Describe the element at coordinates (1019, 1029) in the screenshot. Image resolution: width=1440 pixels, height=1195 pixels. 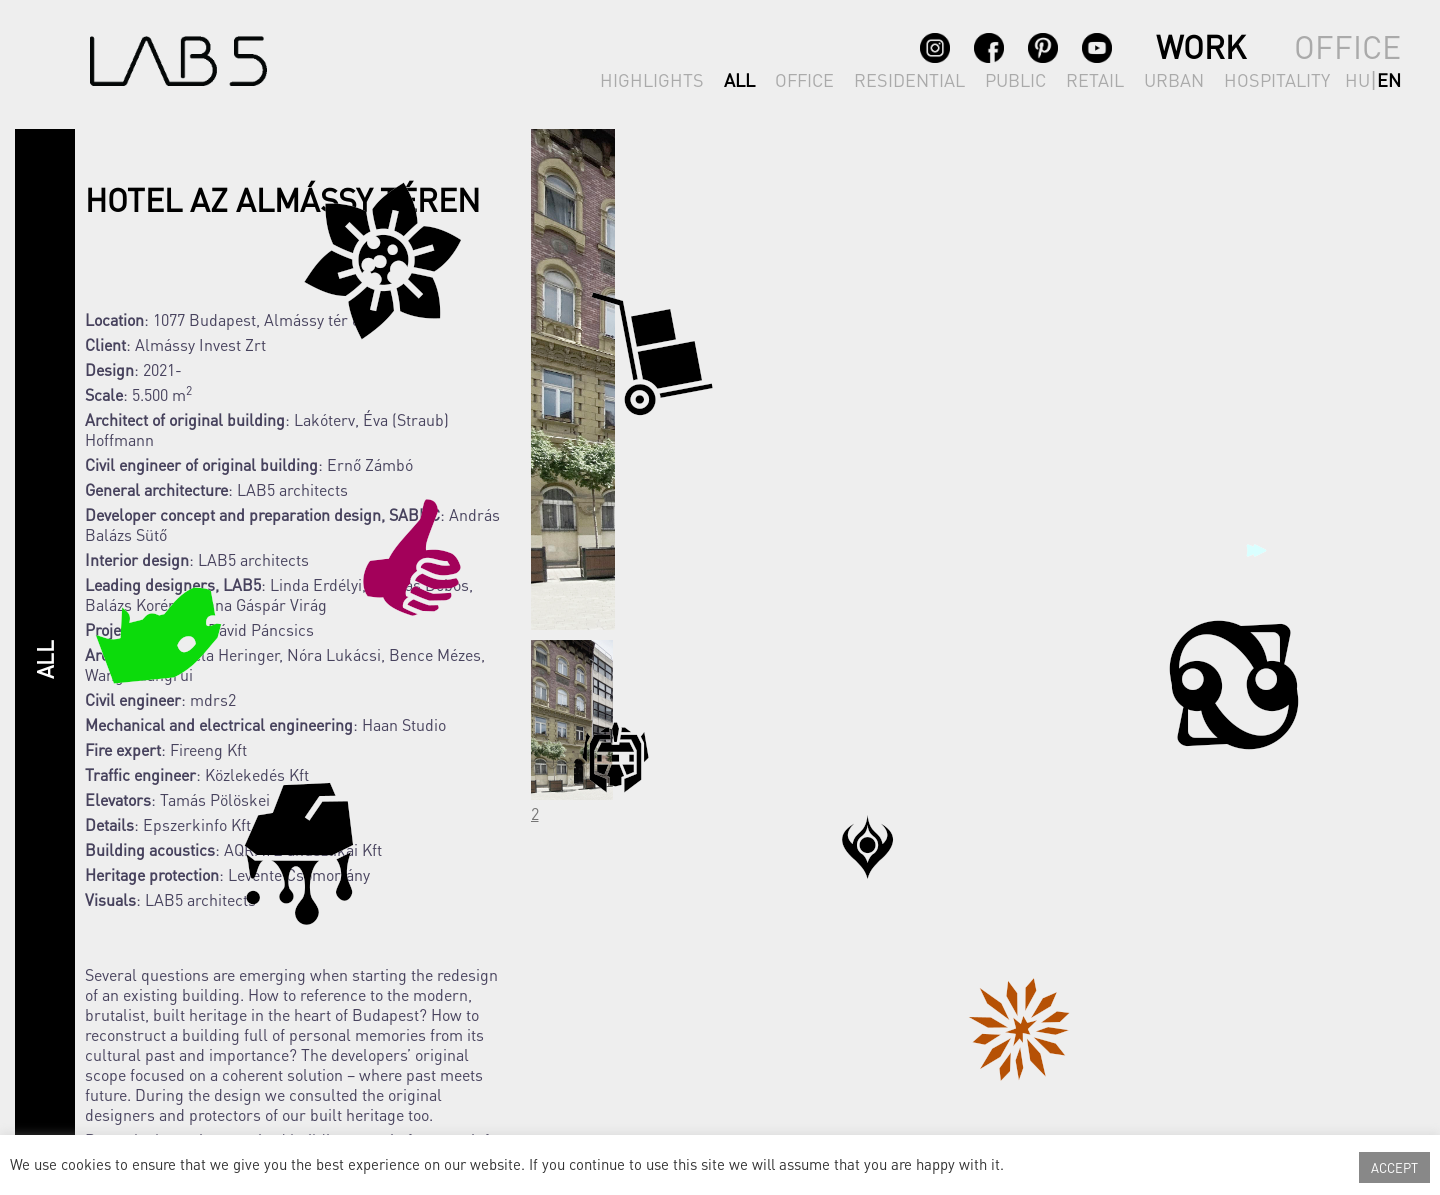
I see `shatter or break an object` at that location.